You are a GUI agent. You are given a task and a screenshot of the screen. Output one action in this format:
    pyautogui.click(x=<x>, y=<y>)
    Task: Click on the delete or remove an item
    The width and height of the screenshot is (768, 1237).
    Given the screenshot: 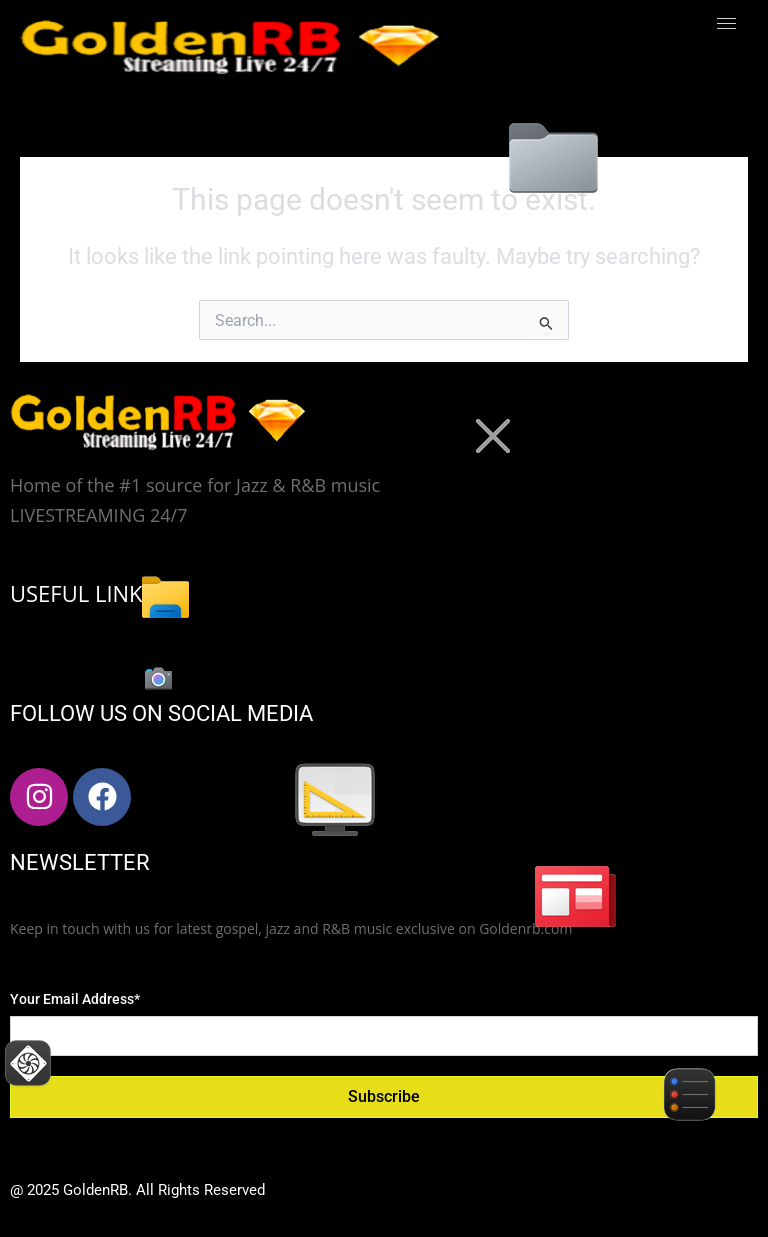 What is the action you would take?
    pyautogui.click(x=476, y=419)
    